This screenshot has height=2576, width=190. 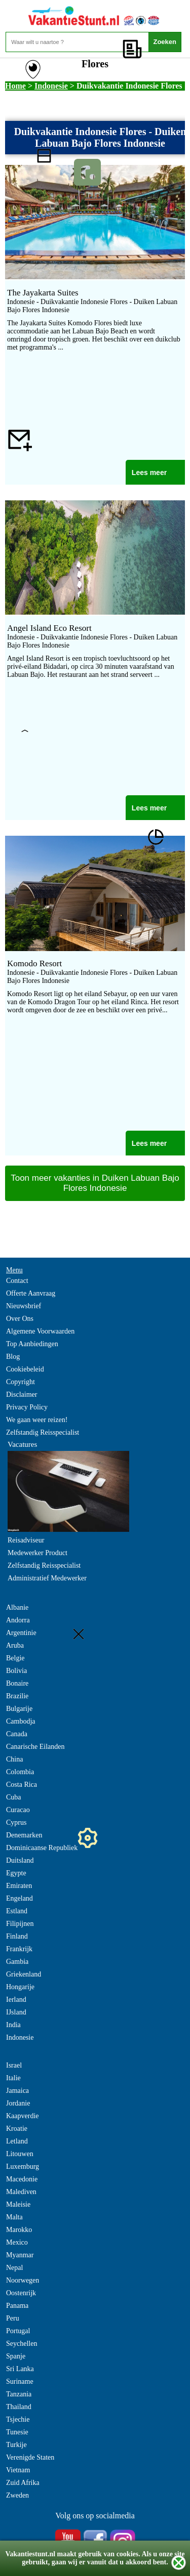 I want to click on compose a new email, so click(x=19, y=439).